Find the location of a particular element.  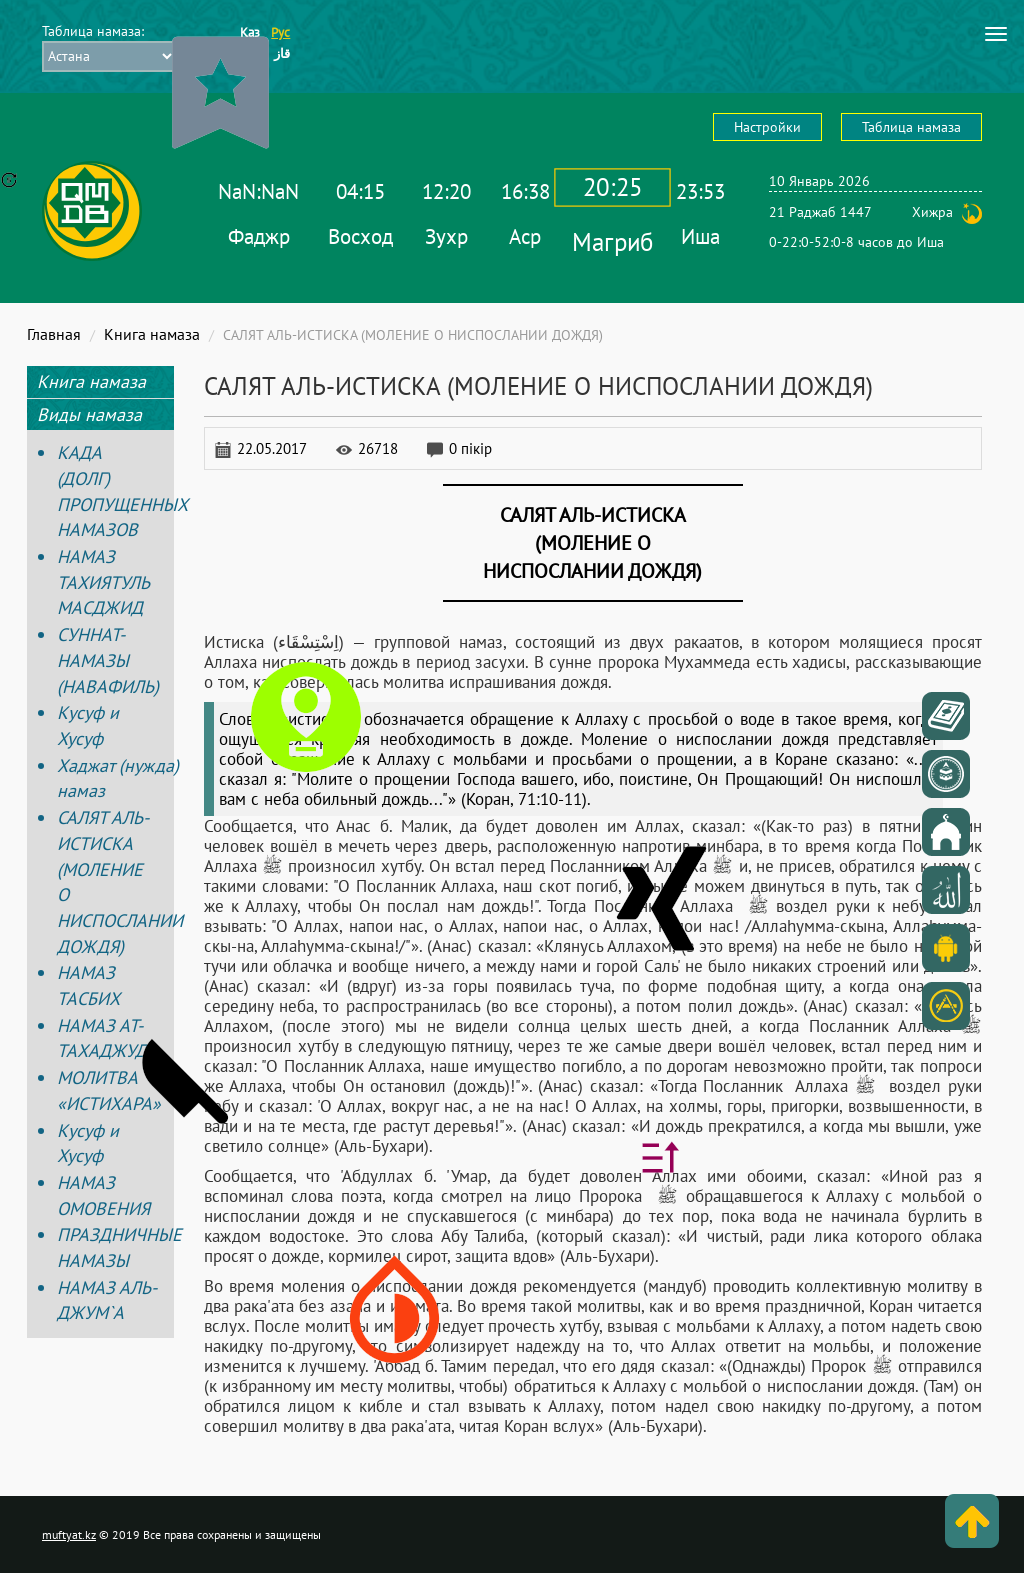

link to xing professional network profile is located at coordinates (661, 898).